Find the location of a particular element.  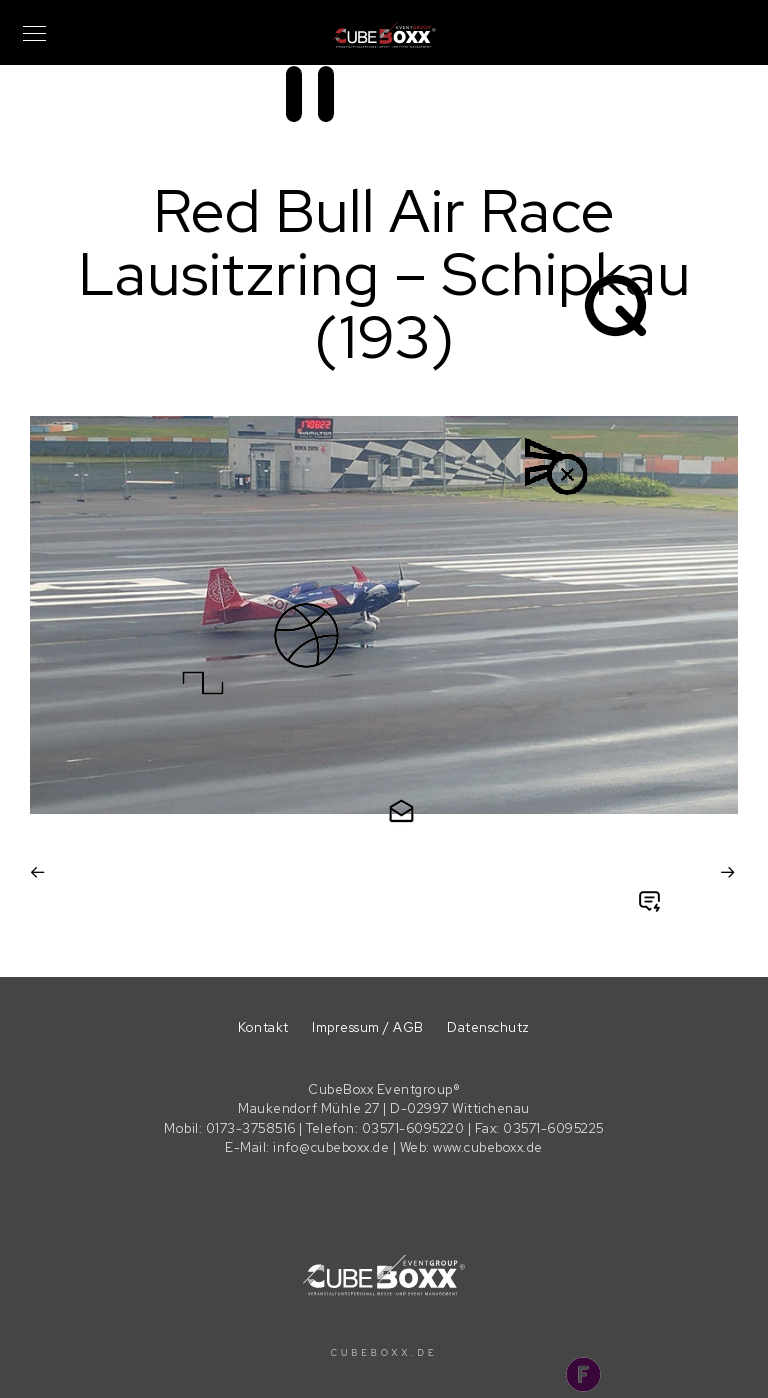

send a quick reply is located at coordinates (649, 900).